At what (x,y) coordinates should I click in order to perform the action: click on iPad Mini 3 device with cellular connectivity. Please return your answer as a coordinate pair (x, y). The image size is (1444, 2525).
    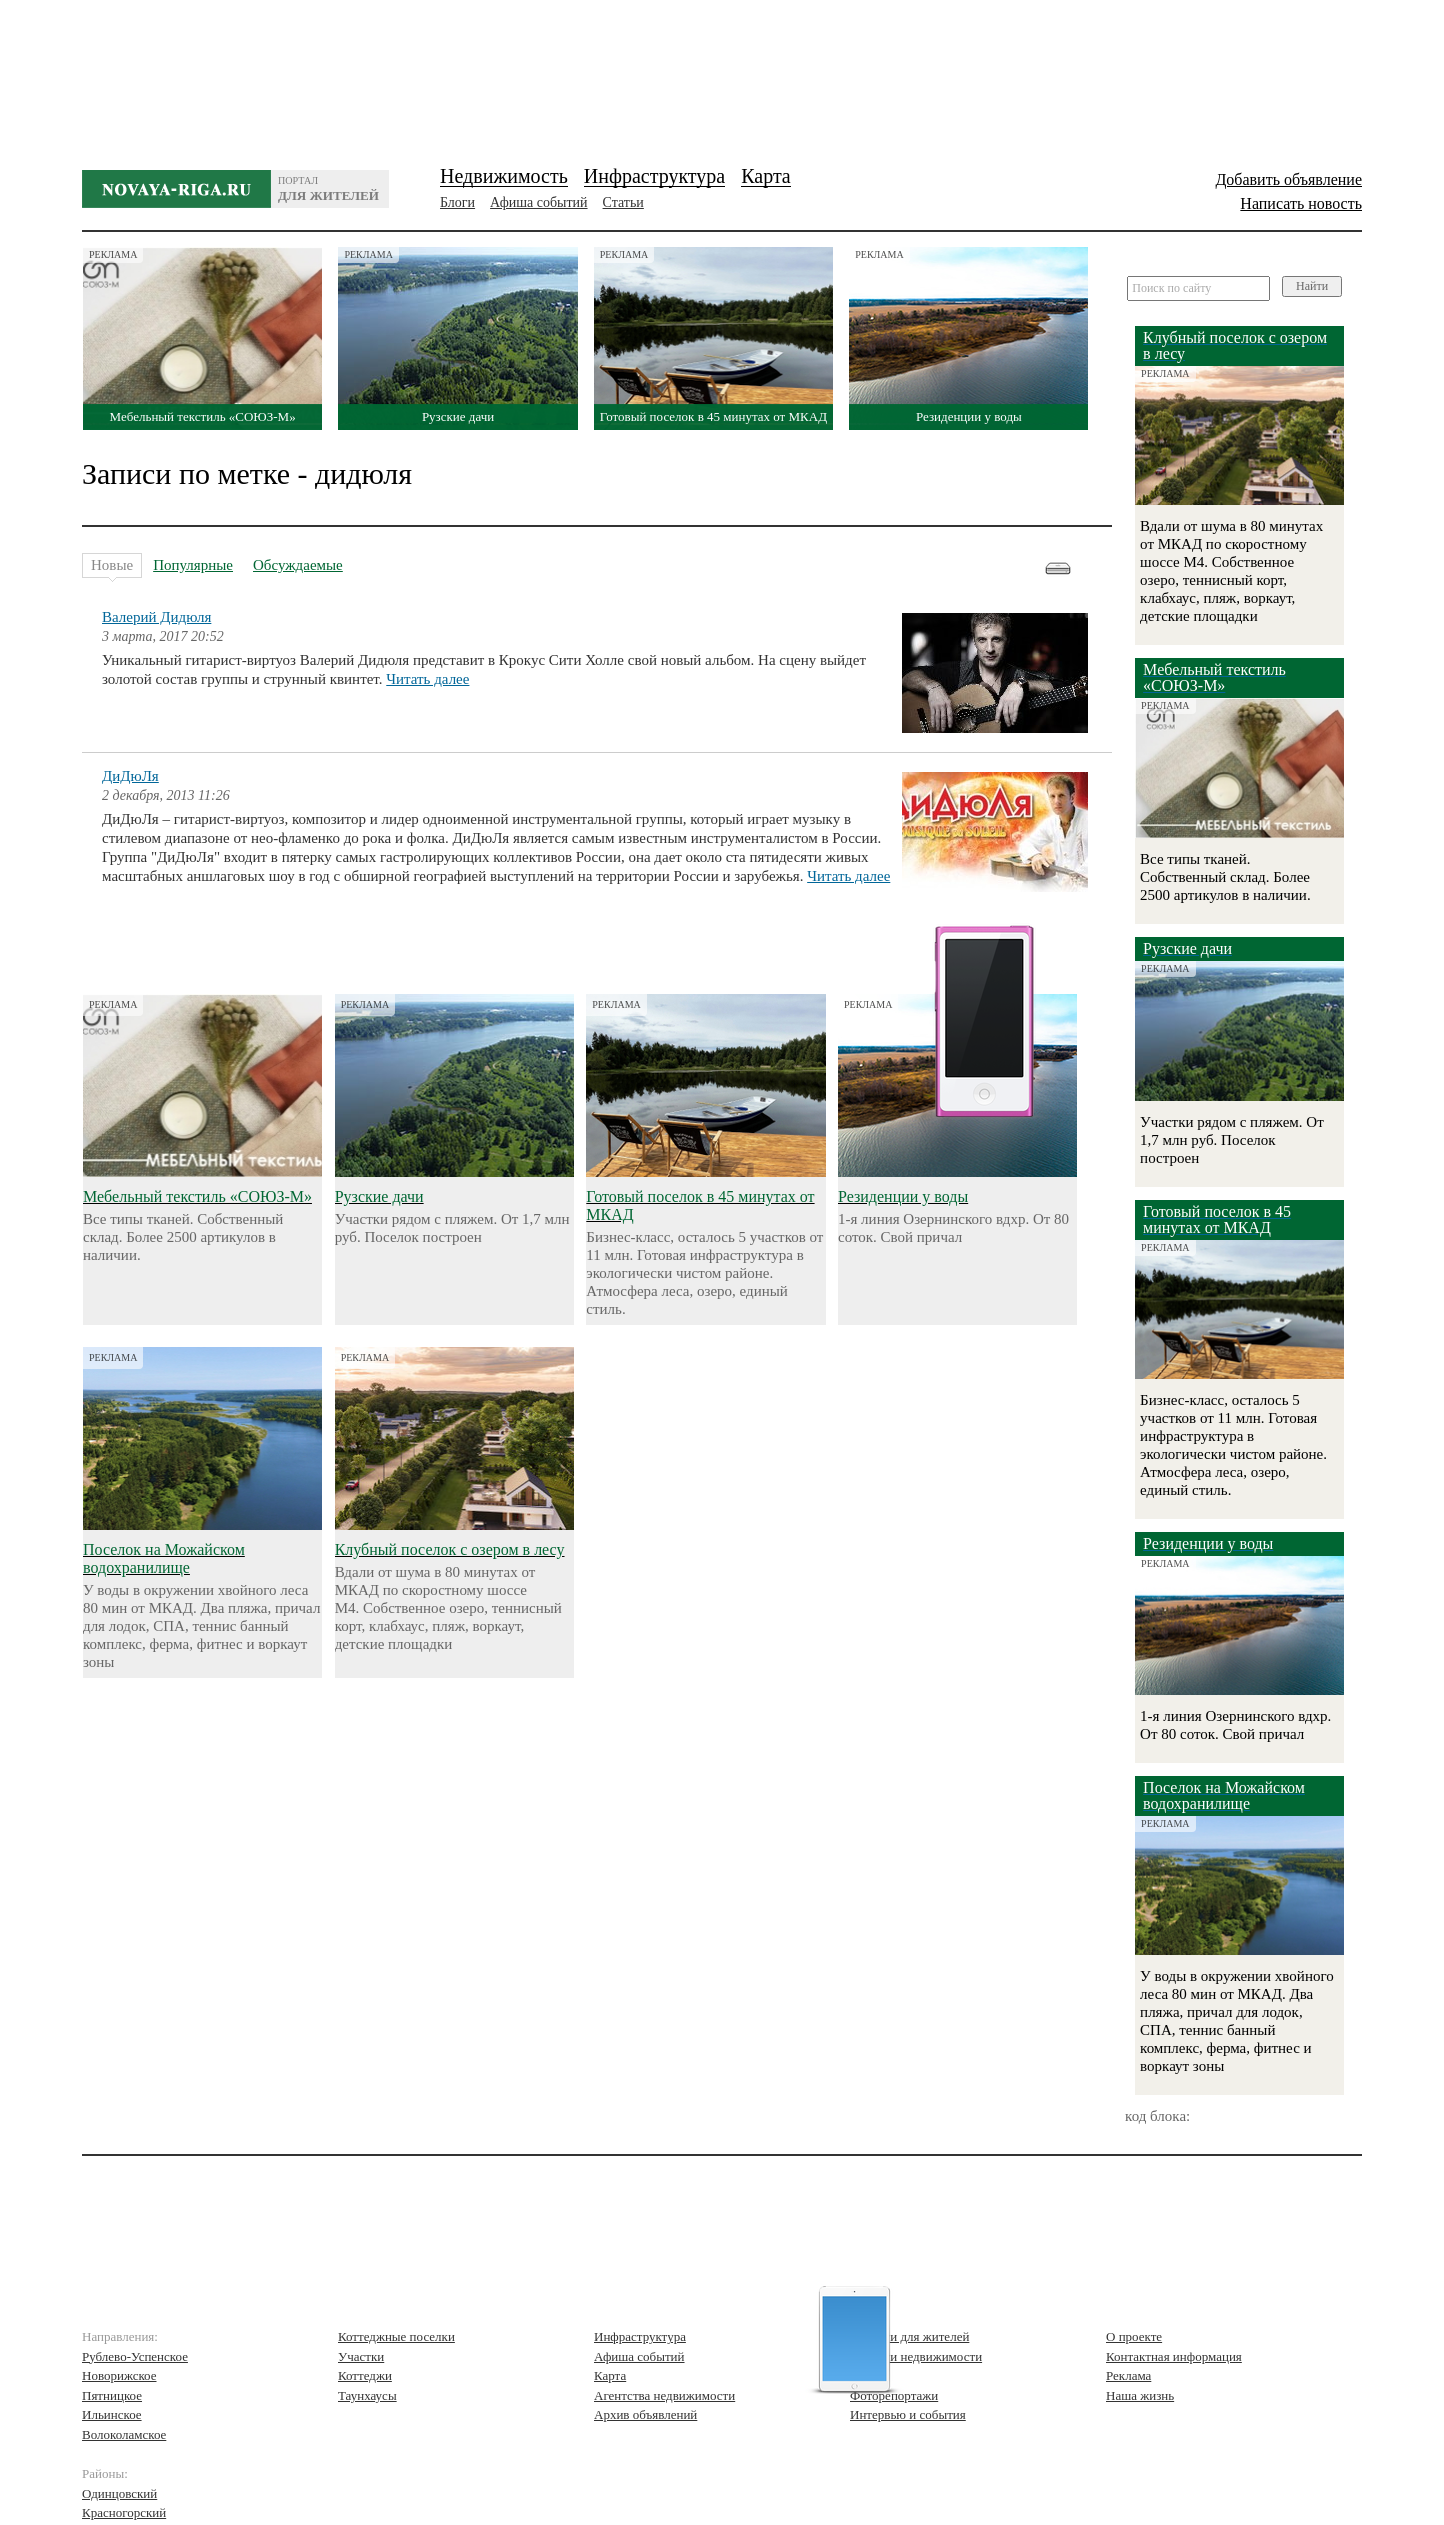
    Looking at the image, I should click on (854, 2329).